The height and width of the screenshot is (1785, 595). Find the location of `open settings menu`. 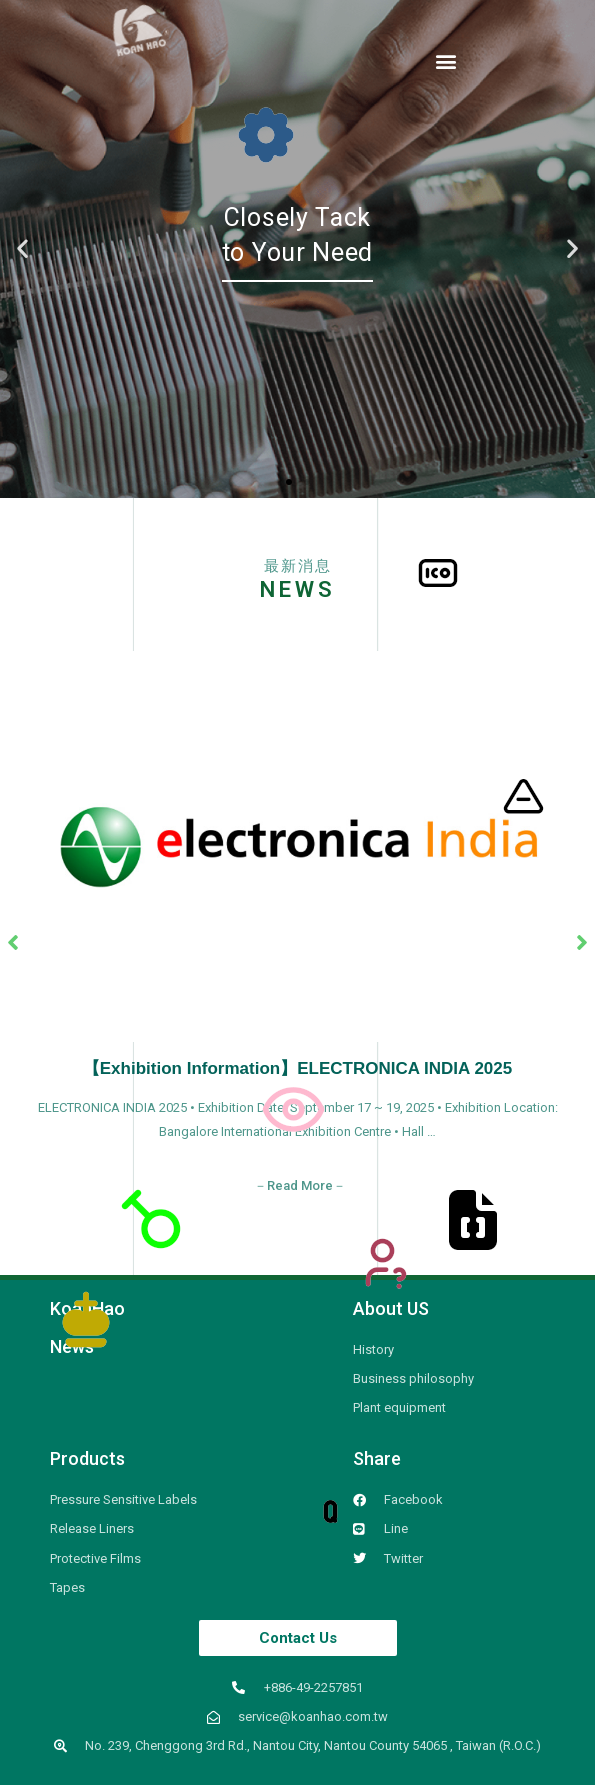

open settings menu is located at coordinates (266, 135).